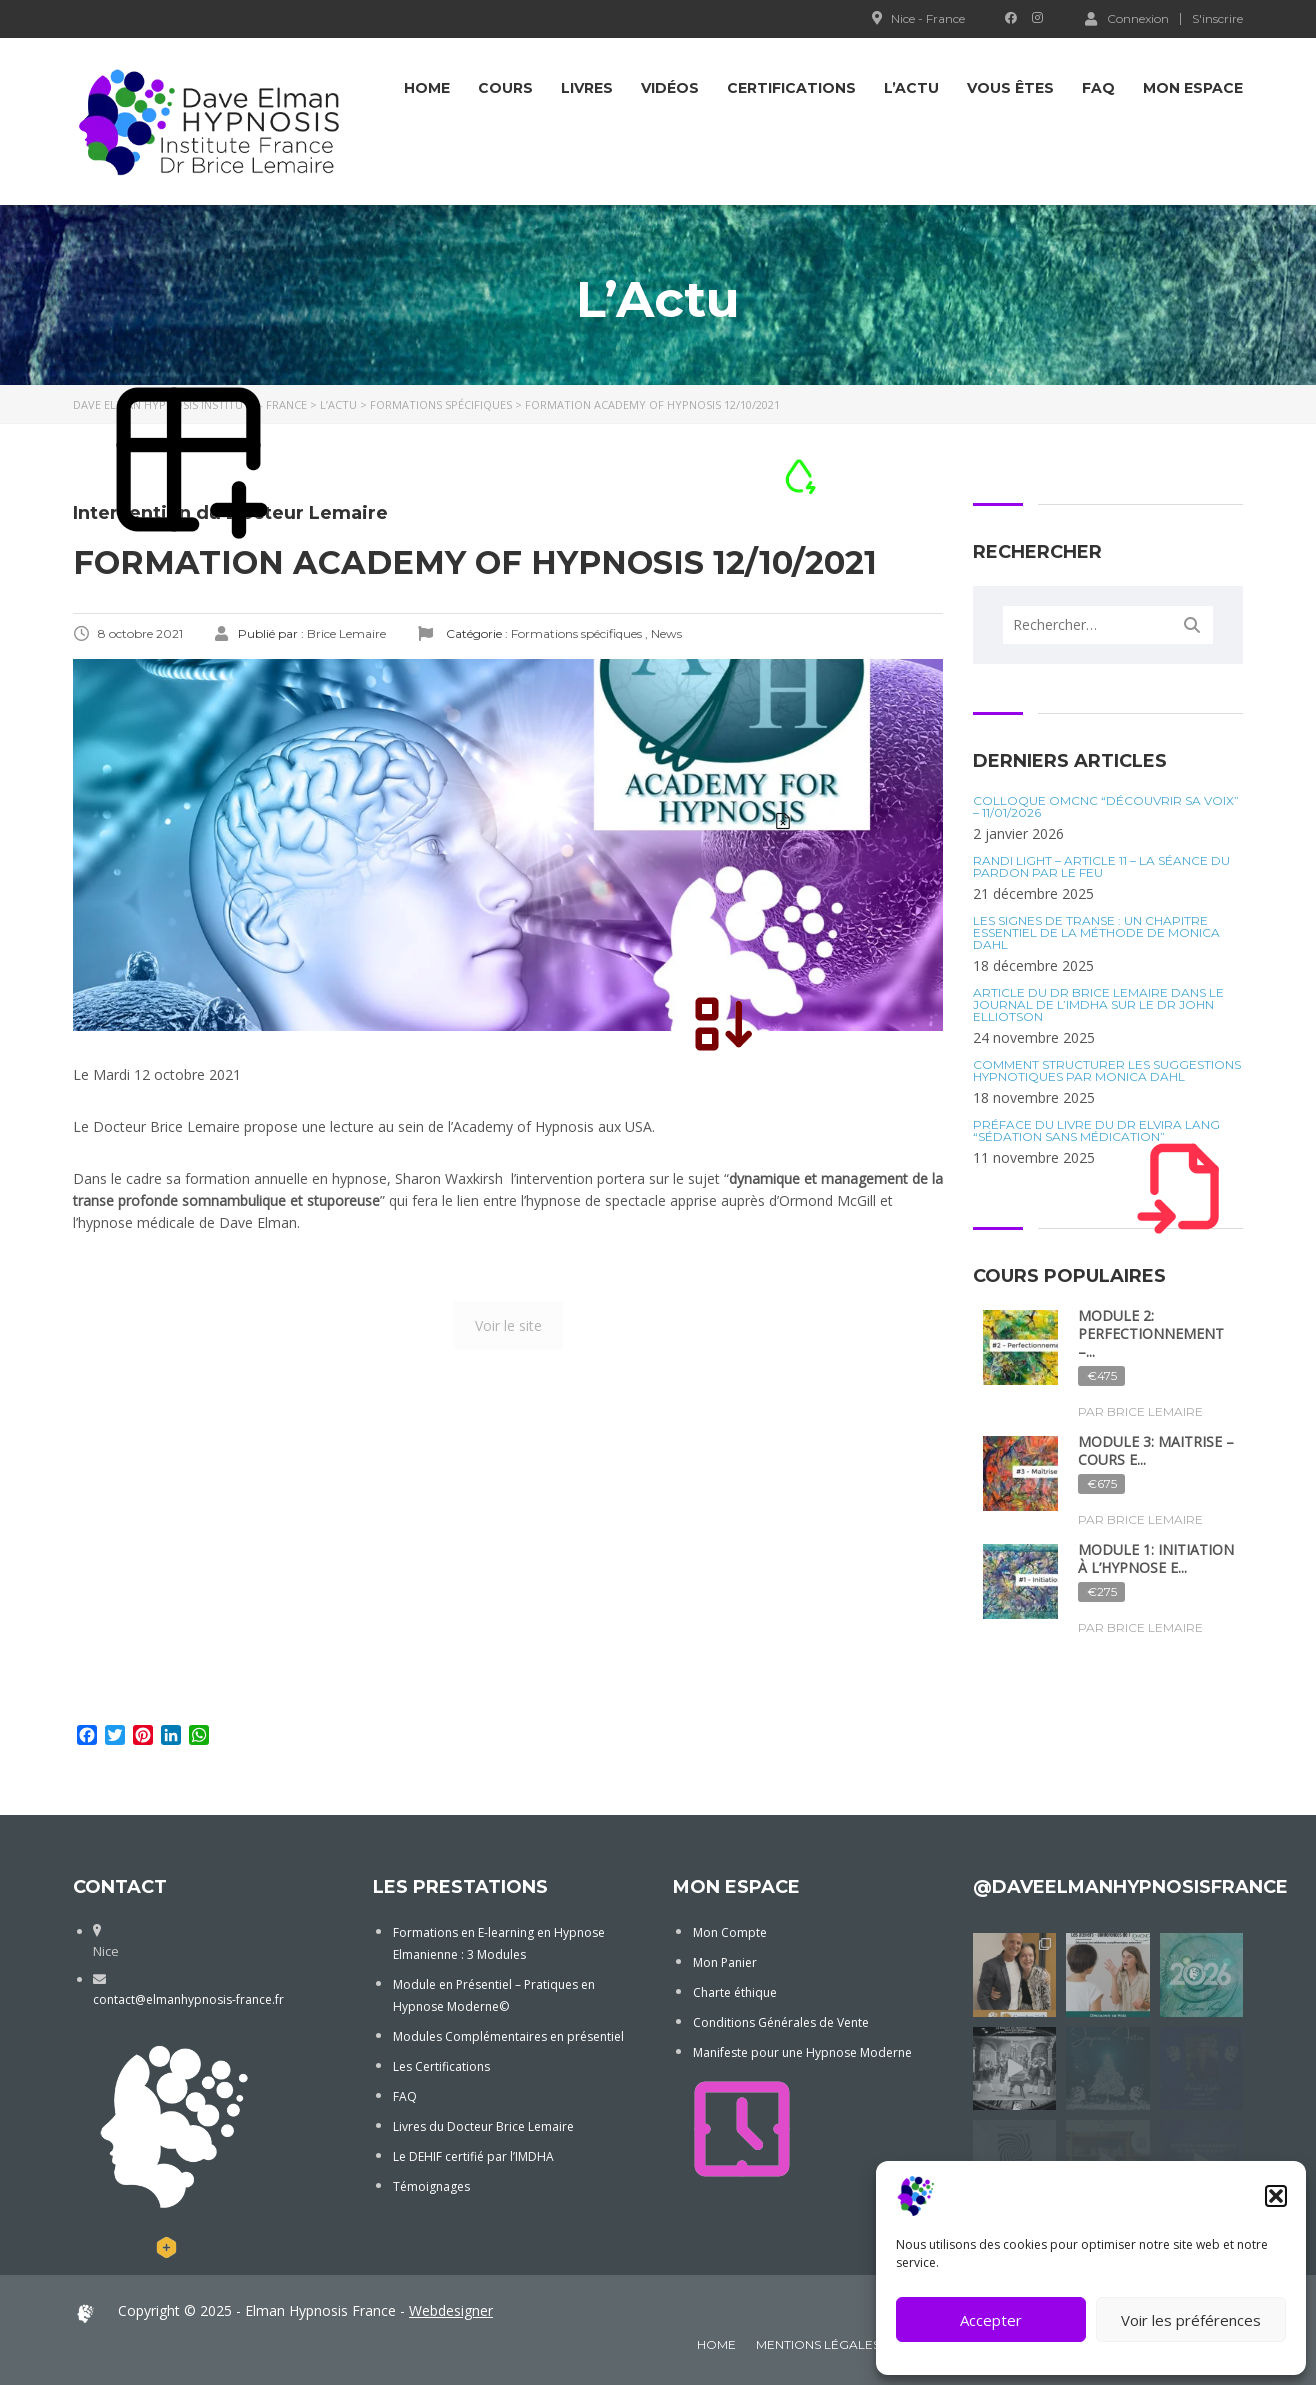 The height and width of the screenshot is (2385, 1316). What do you see at coordinates (166, 2247) in the screenshot?
I see `add a new item or module` at bounding box center [166, 2247].